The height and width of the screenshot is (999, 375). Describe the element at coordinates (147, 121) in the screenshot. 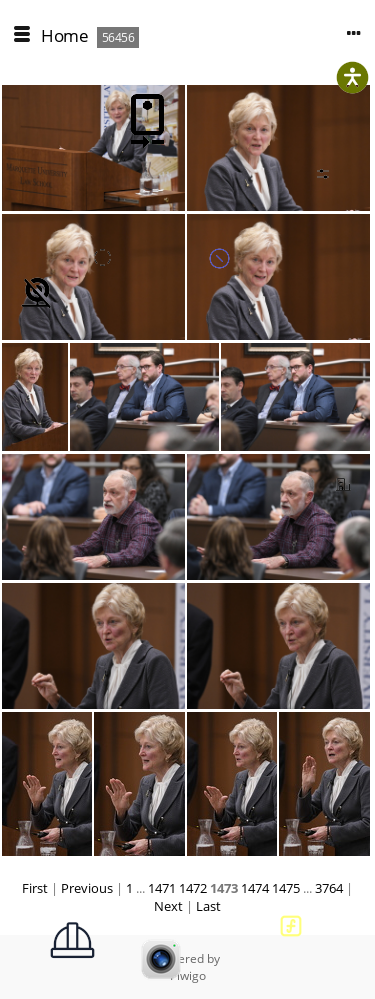

I see `switch to rear camera` at that location.